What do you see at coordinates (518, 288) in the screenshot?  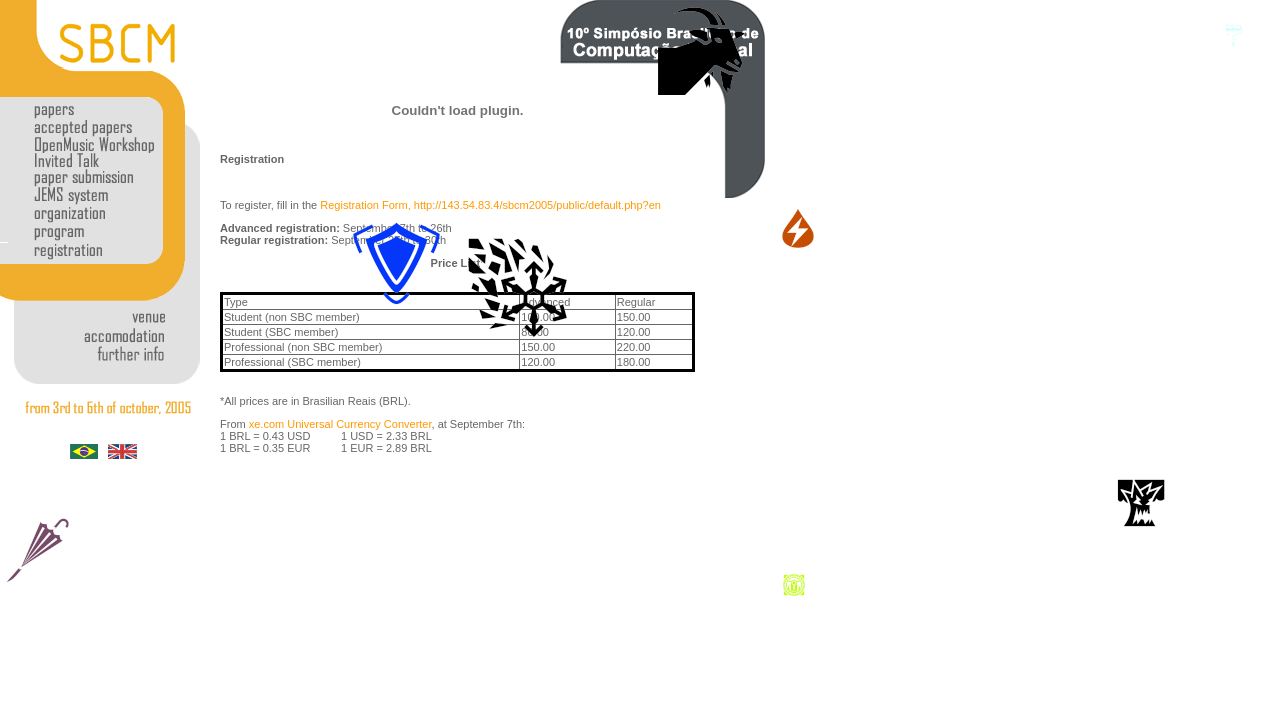 I see `cast ice or frost spell` at bounding box center [518, 288].